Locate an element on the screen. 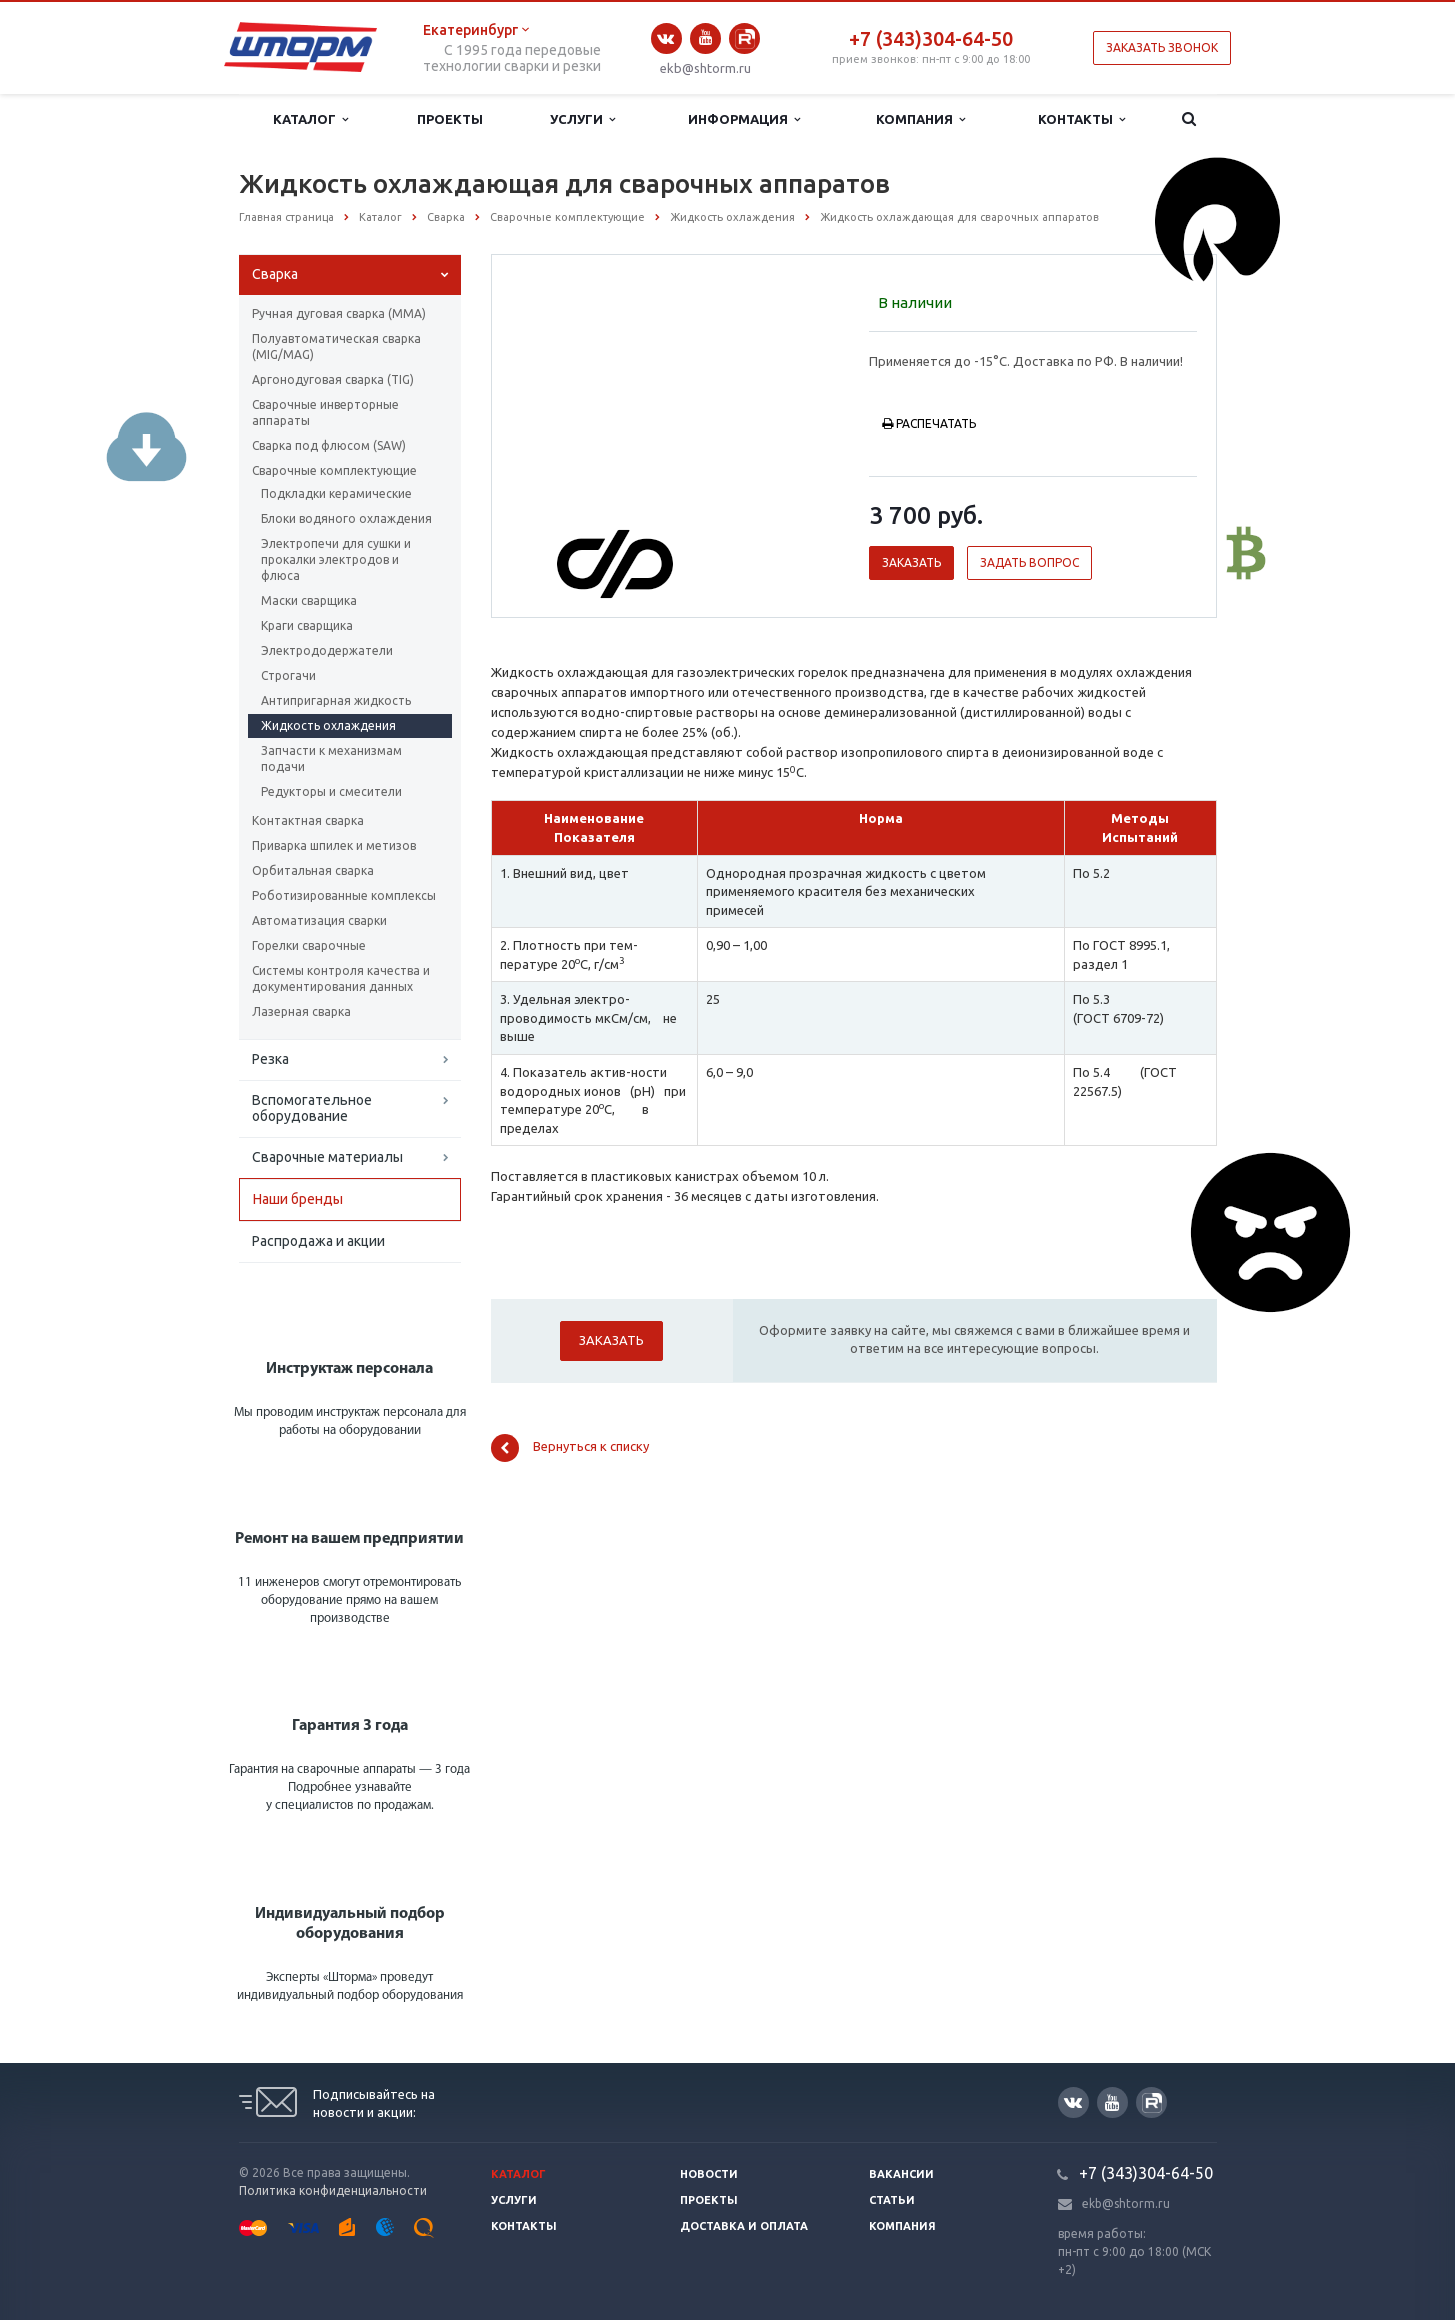 The height and width of the screenshot is (2320, 1455). download file from cloud storage is located at coordinates (146, 448).